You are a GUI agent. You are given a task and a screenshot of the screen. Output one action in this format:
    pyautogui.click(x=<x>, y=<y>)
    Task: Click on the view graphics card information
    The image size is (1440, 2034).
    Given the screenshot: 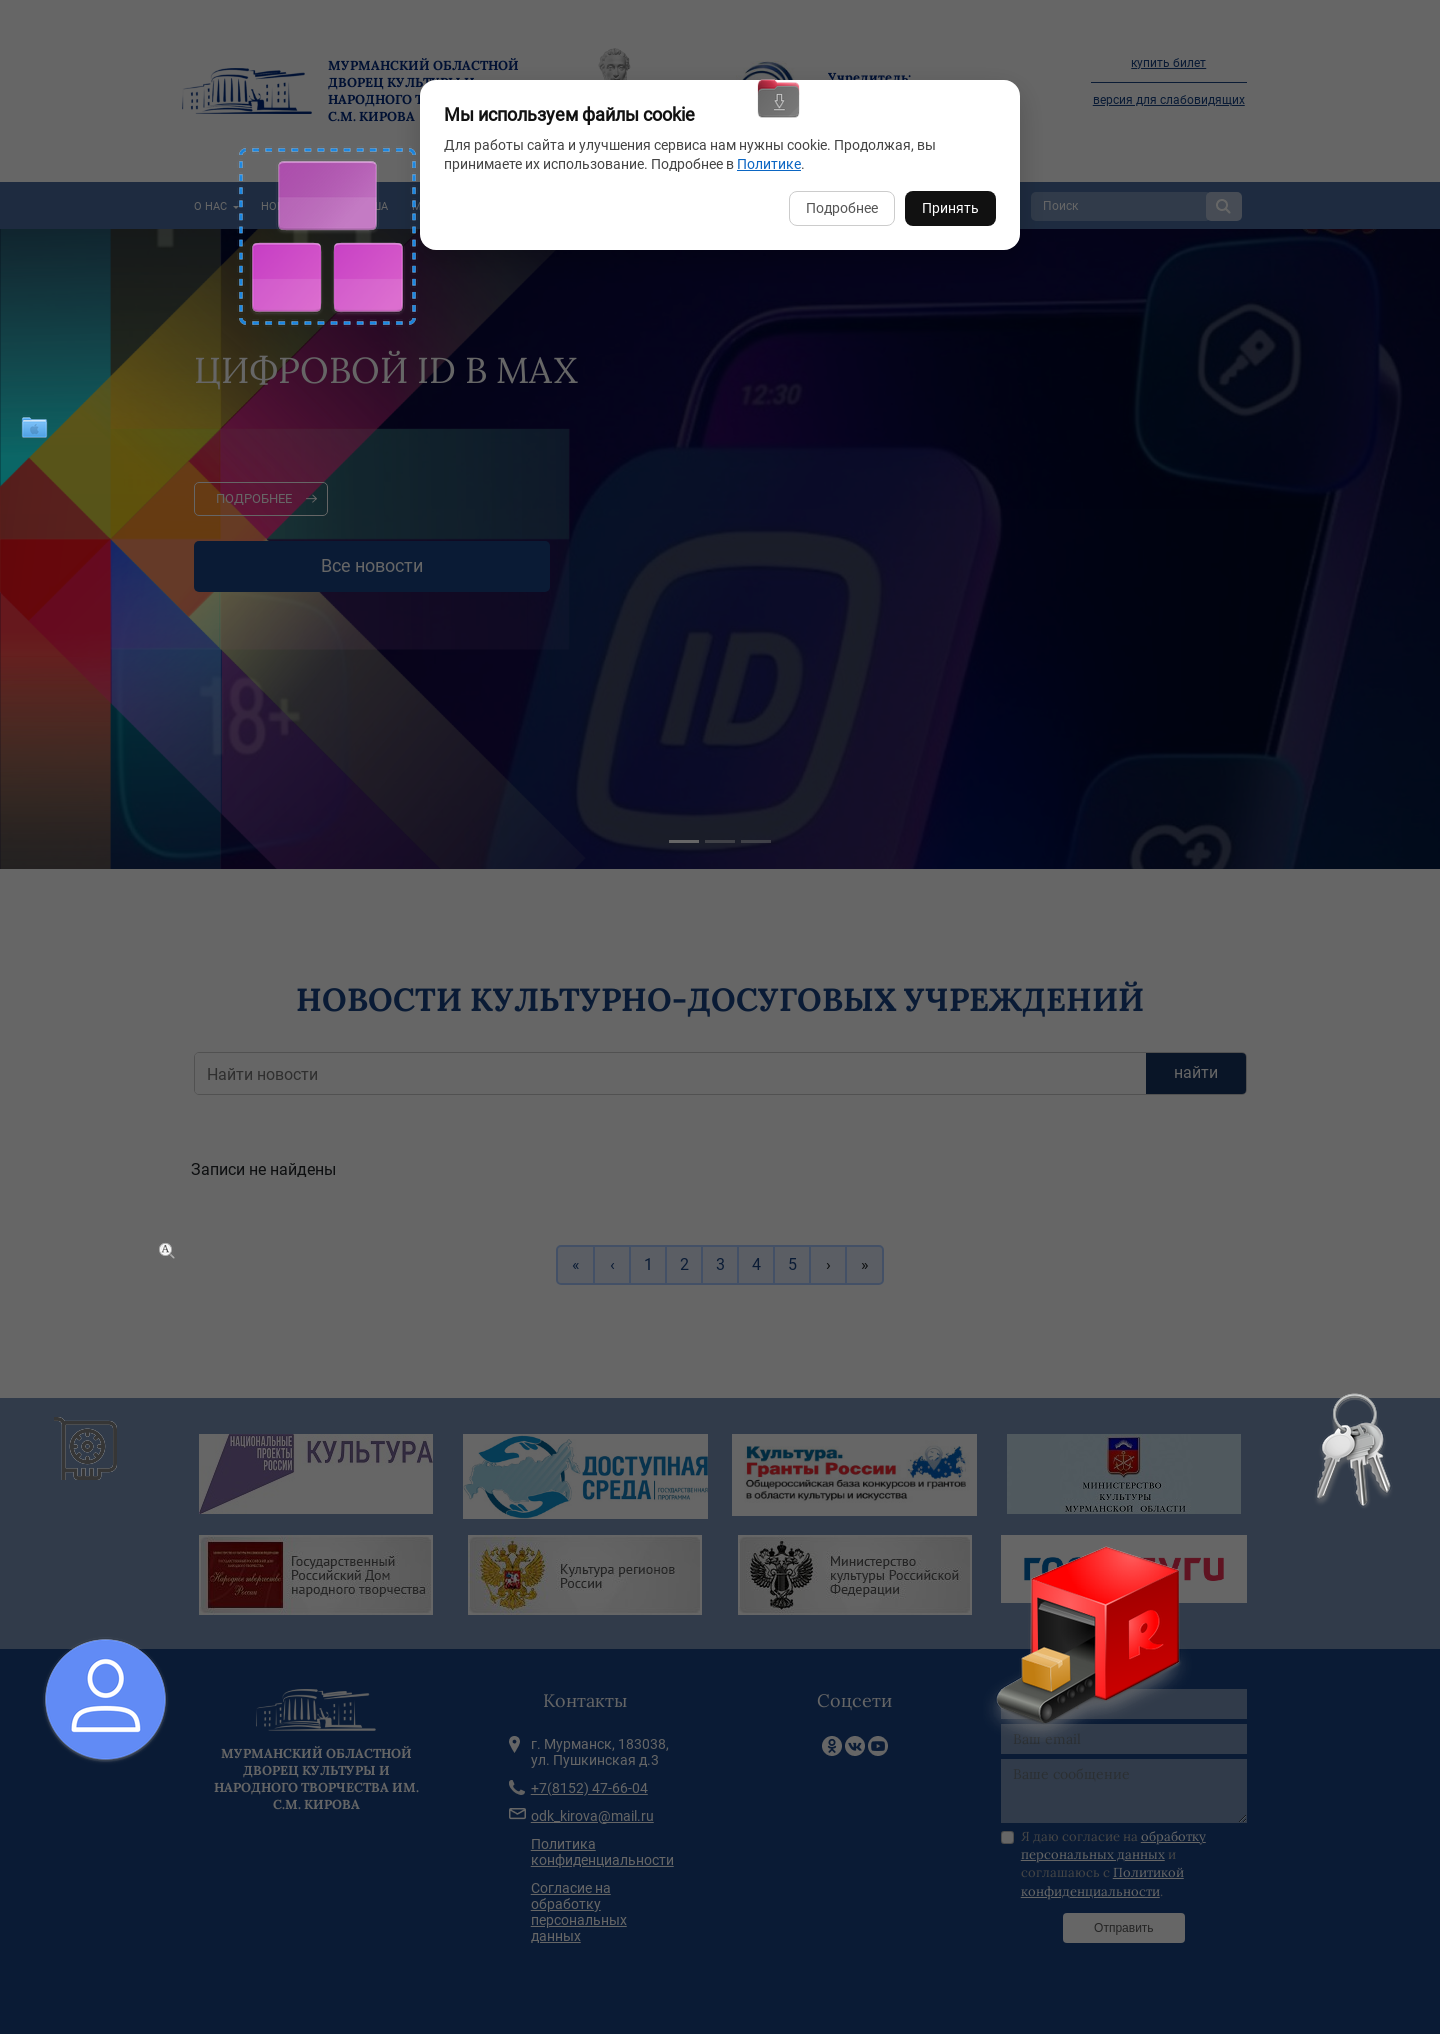 What is the action you would take?
    pyautogui.click(x=85, y=1448)
    